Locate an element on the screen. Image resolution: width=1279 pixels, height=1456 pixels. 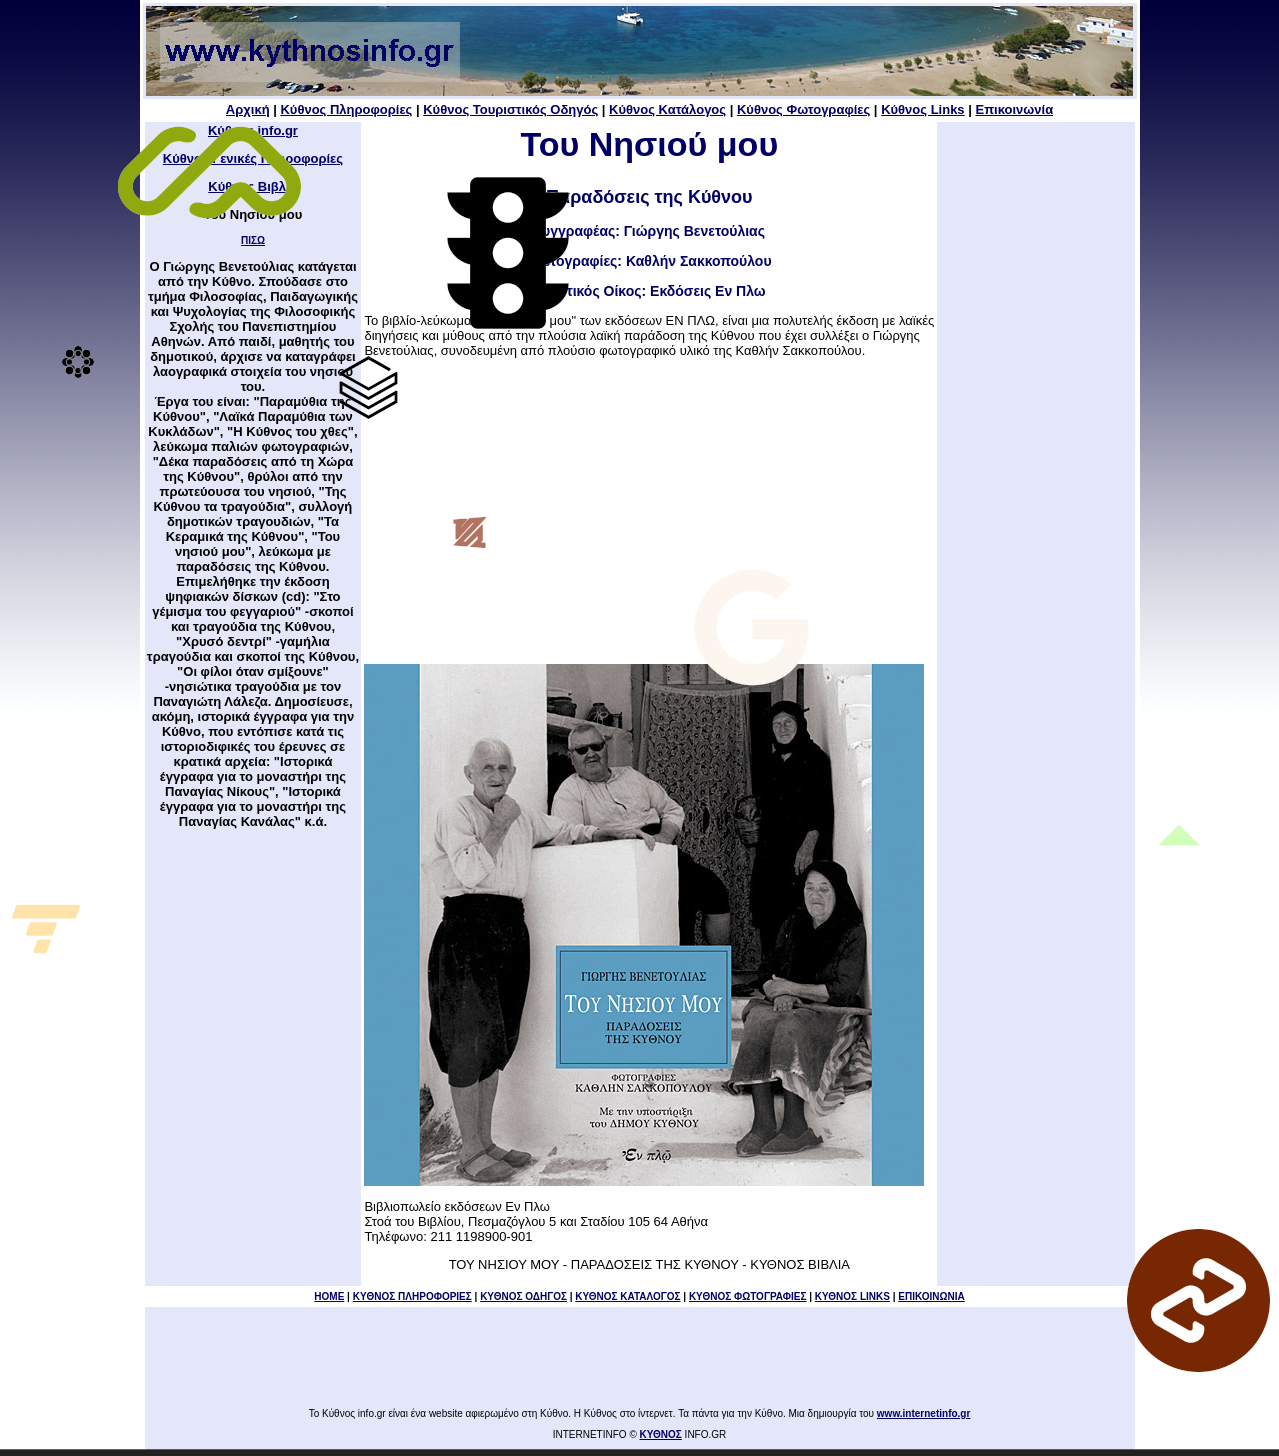
sign in with Google is located at coordinates (751, 627).